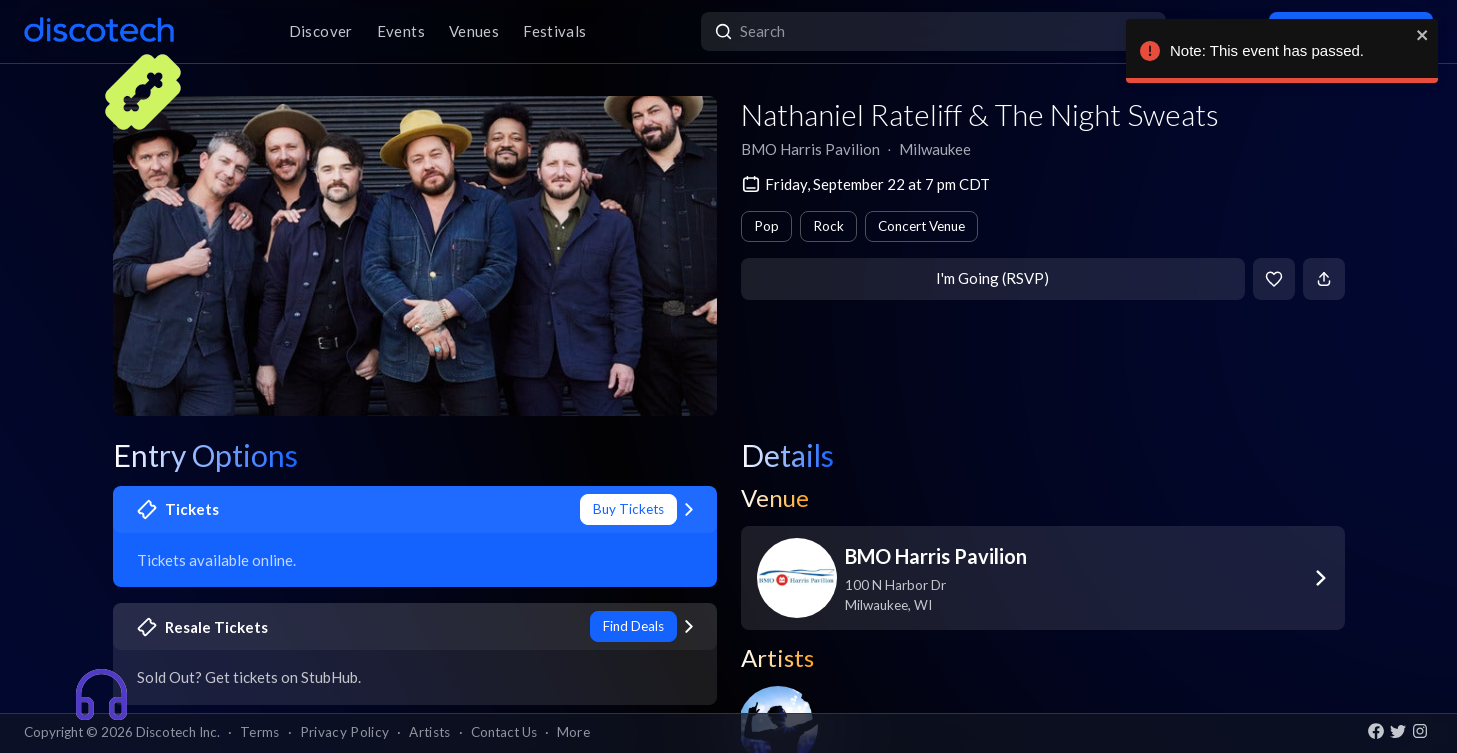  I want to click on razor blade tool icon, so click(143, 92).